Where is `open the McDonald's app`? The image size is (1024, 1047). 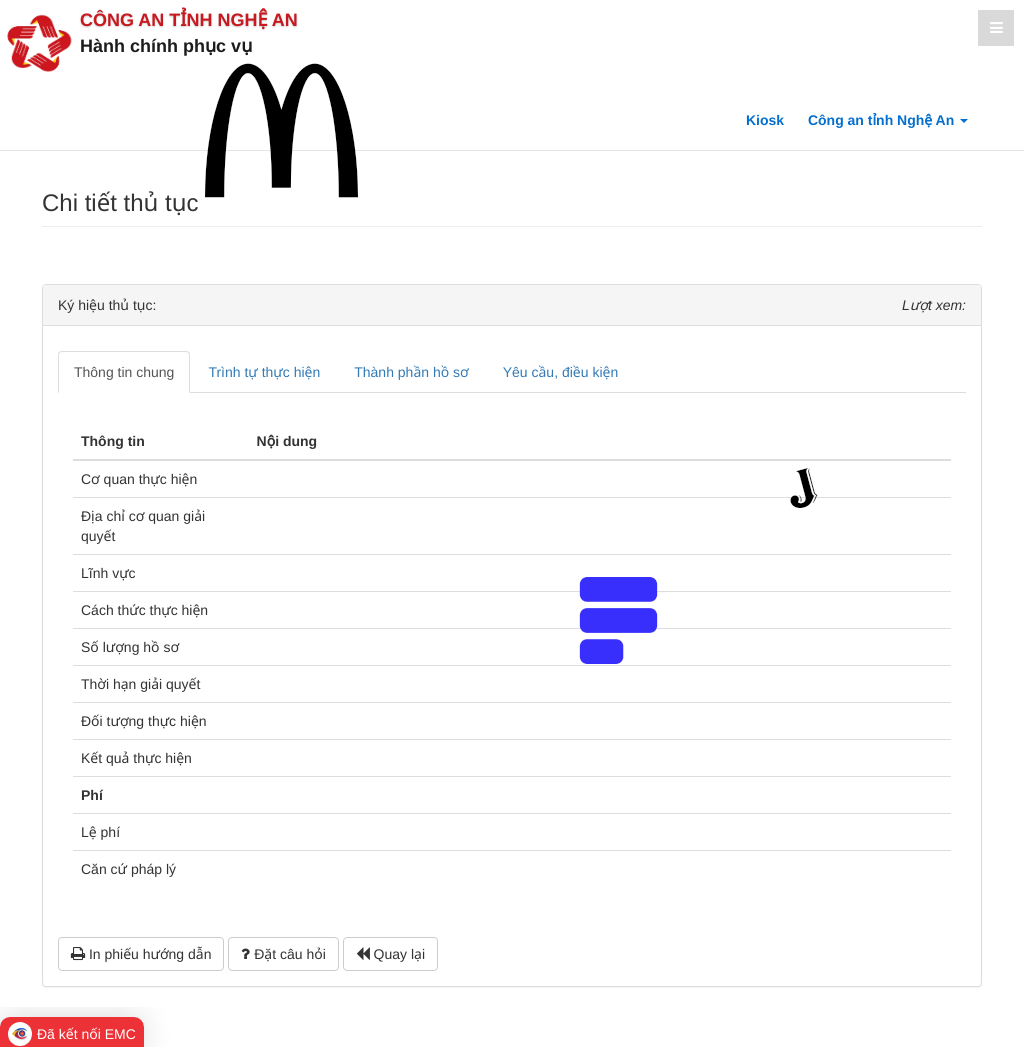 open the McDonald's app is located at coordinates (281, 130).